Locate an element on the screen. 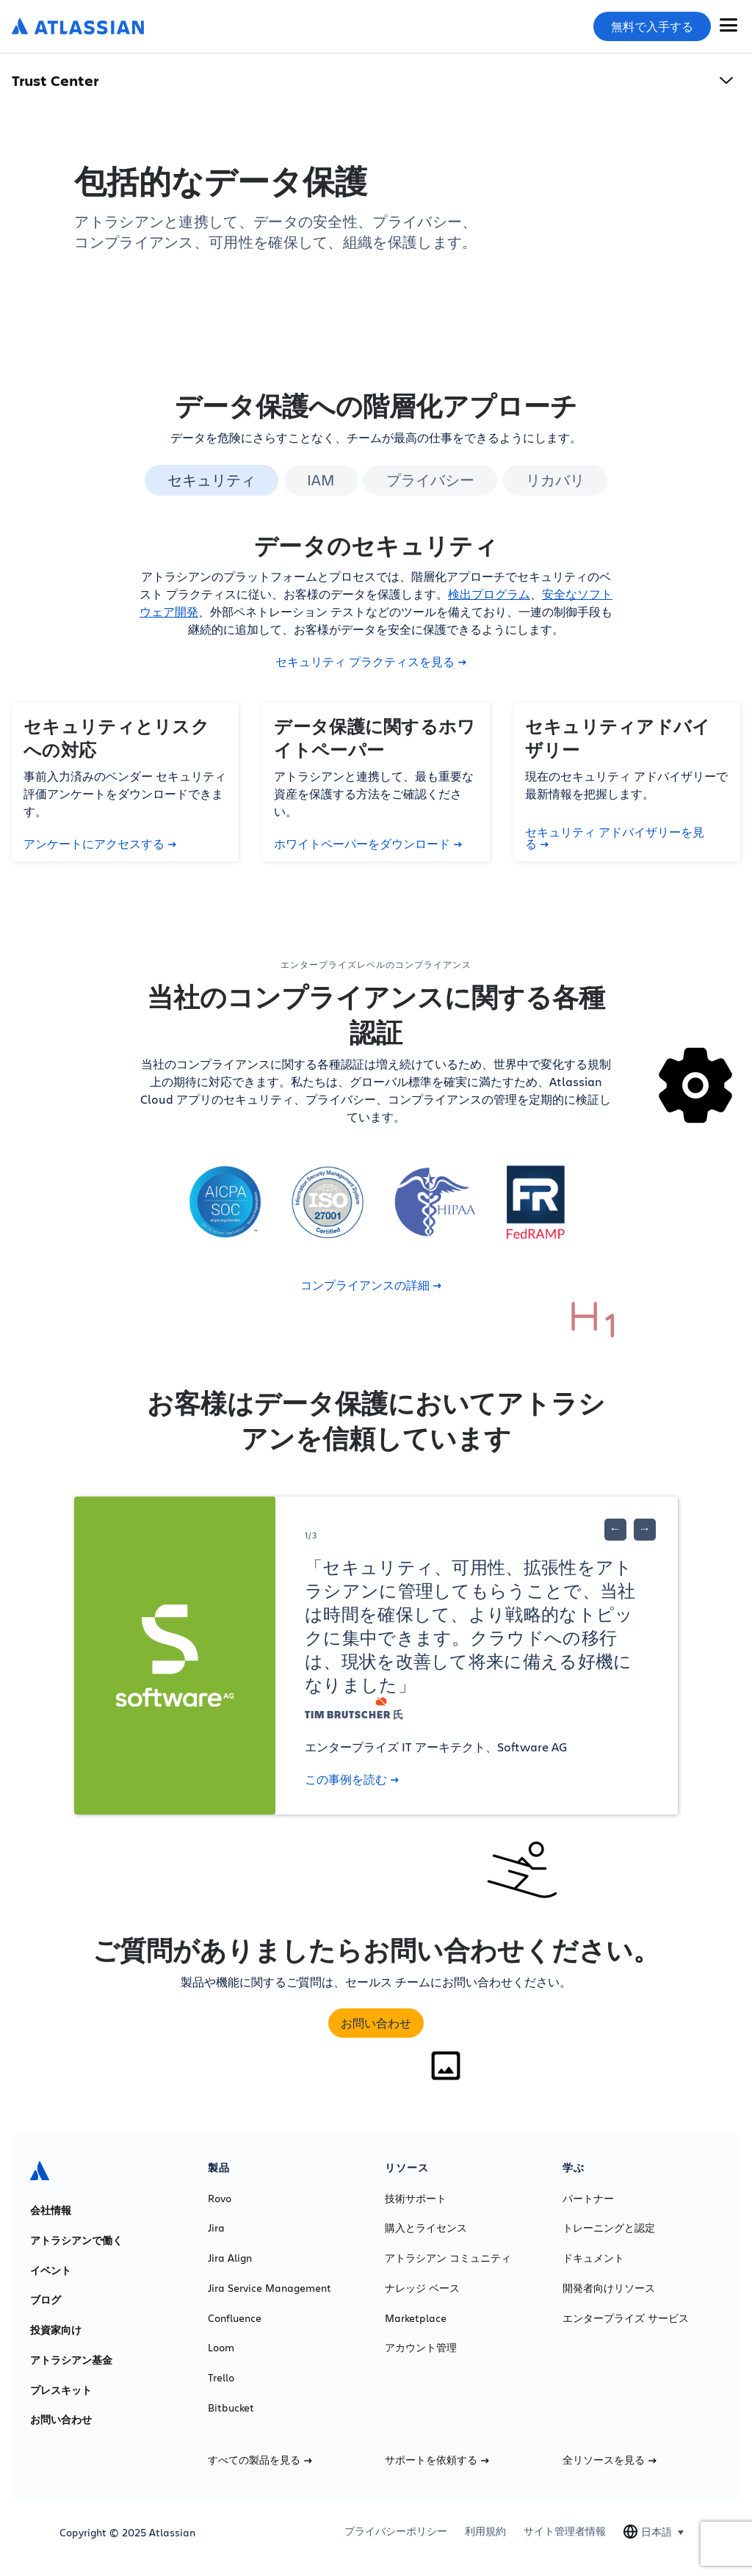 This screenshot has width=752, height=2576. indicates no cloud connection or offline status is located at coordinates (381, 1701).